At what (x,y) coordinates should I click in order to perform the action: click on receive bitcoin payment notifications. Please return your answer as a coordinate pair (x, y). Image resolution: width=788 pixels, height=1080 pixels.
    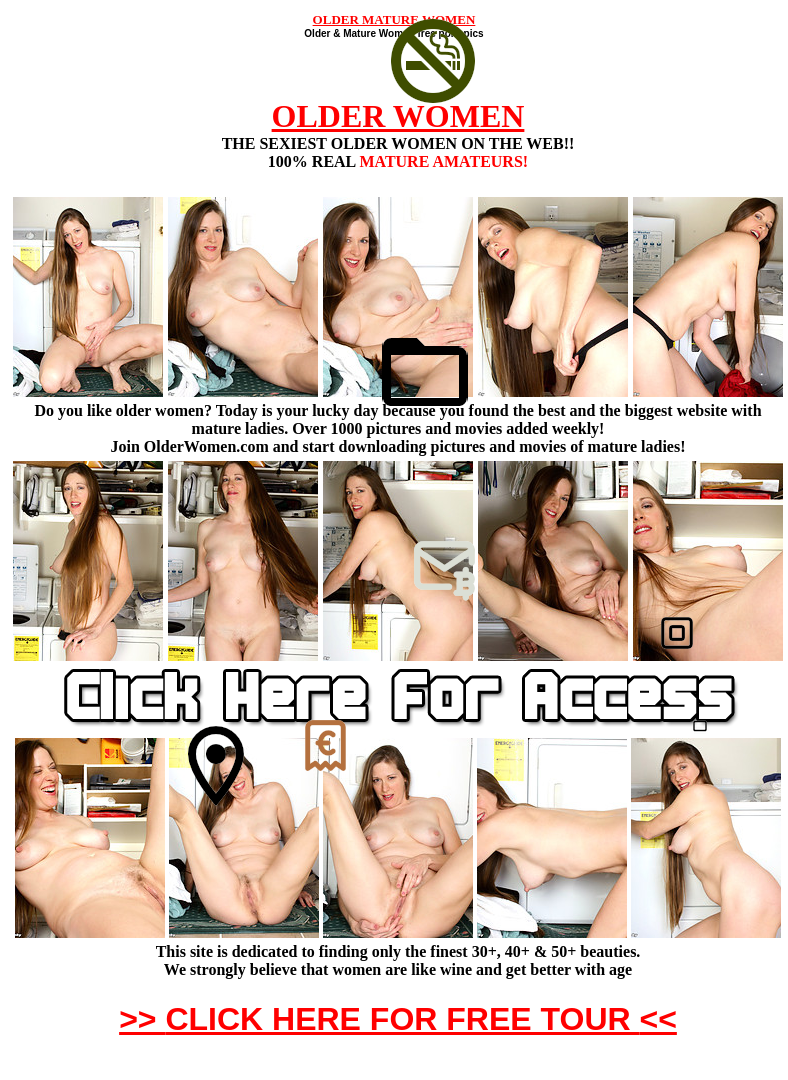
    Looking at the image, I should click on (444, 565).